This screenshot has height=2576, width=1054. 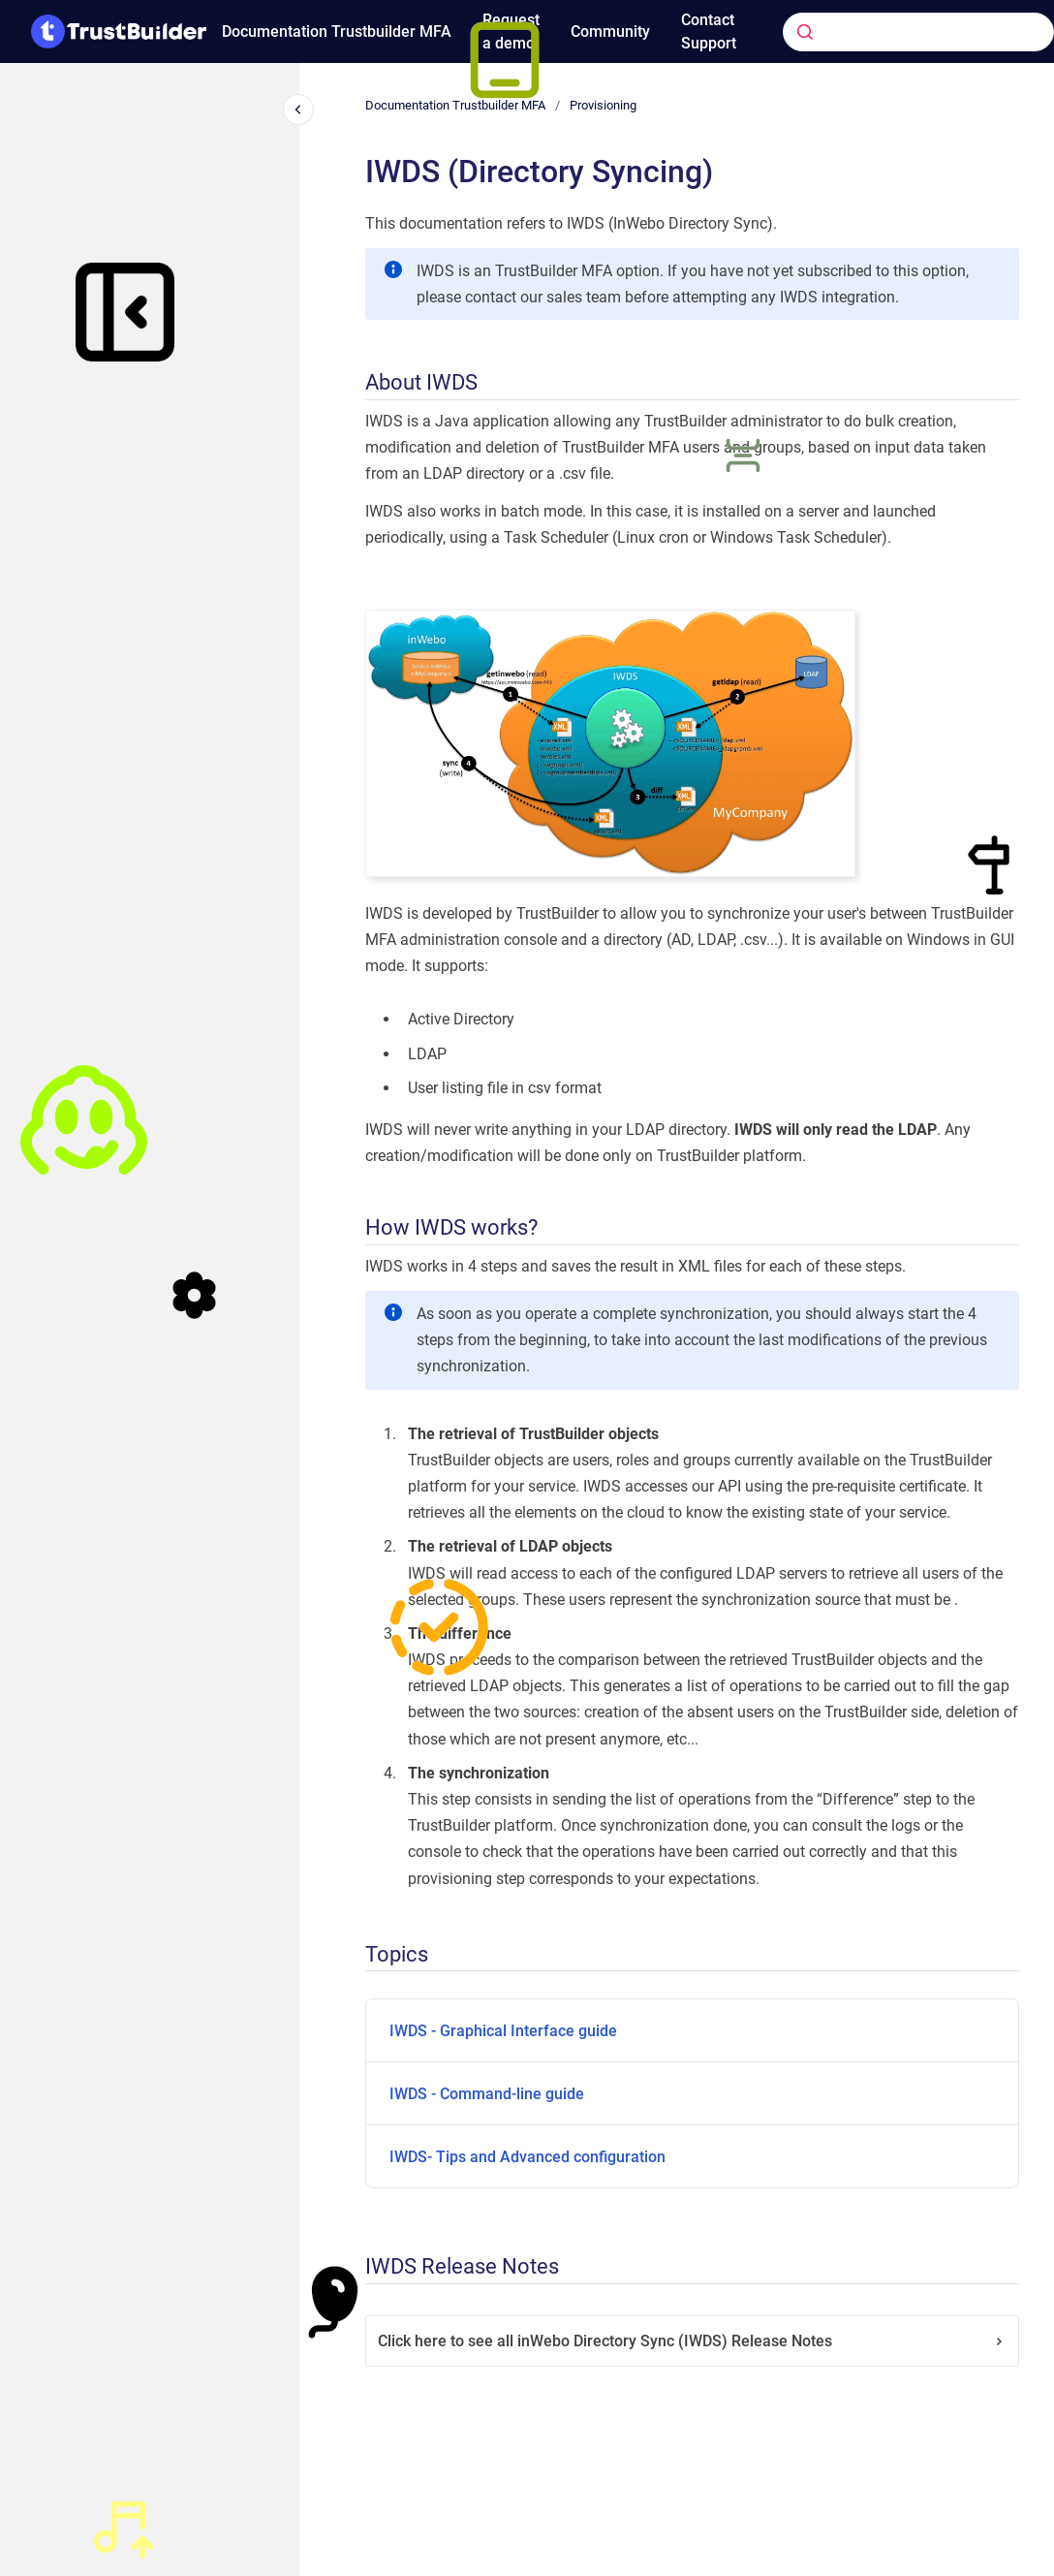 What do you see at coordinates (743, 456) in the screenshot?
I see `adjust vertical spacing between elements` at bounding box center [743, 456].